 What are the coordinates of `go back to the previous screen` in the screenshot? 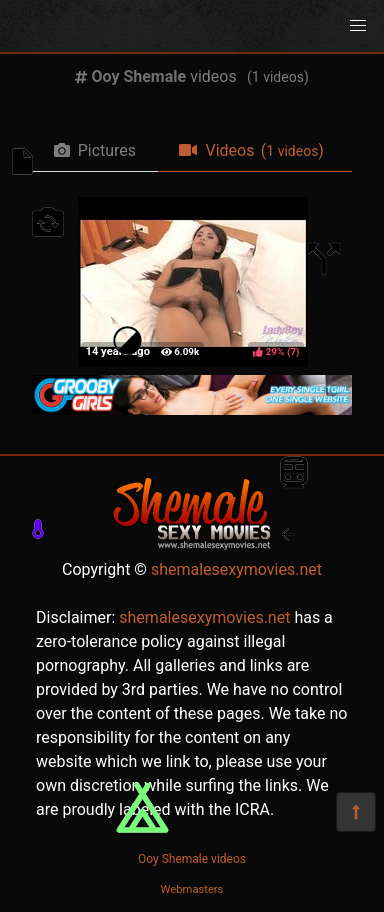 It's located at (288, 534).